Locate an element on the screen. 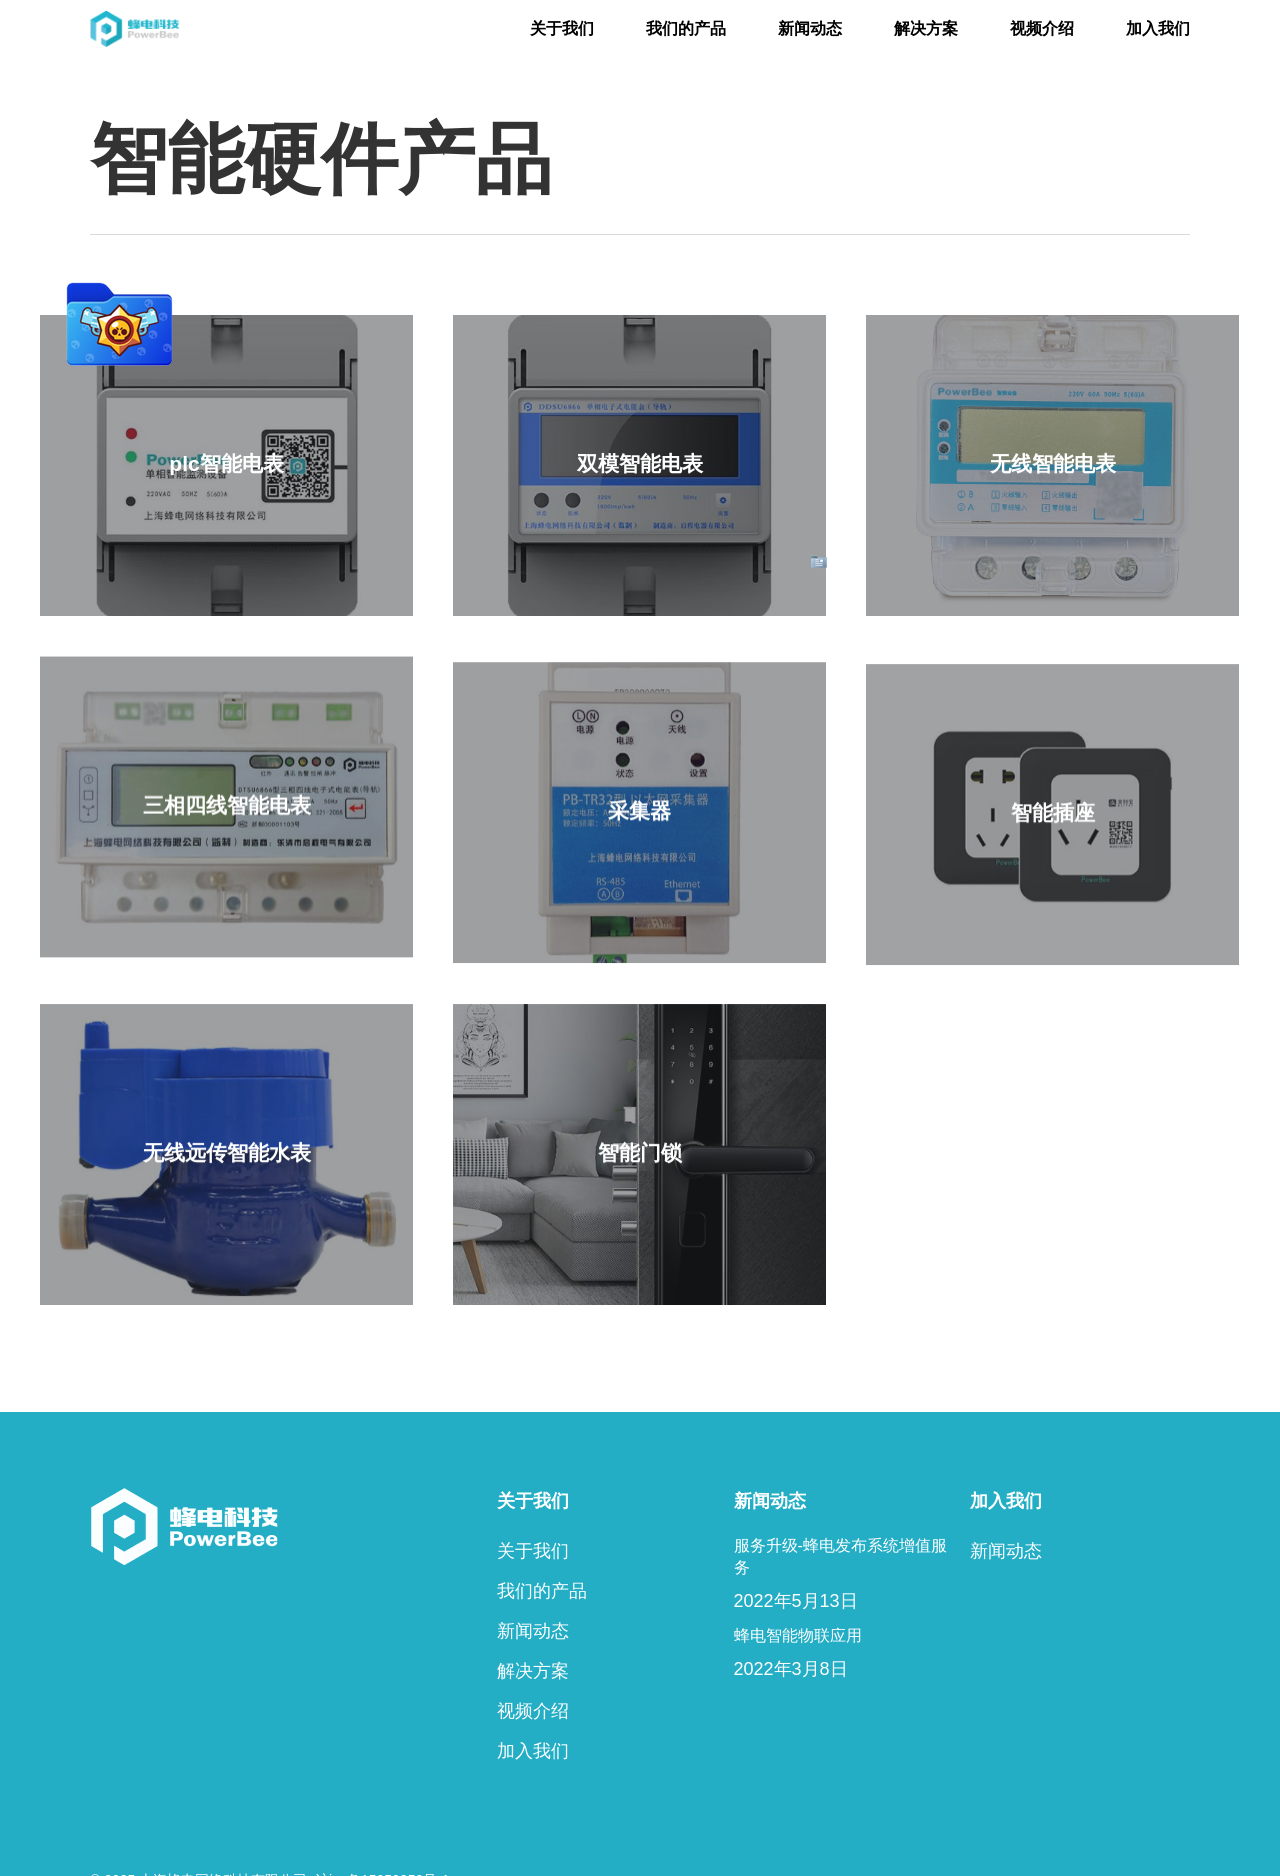  open your documents folder is located at coordinates (819, 562).